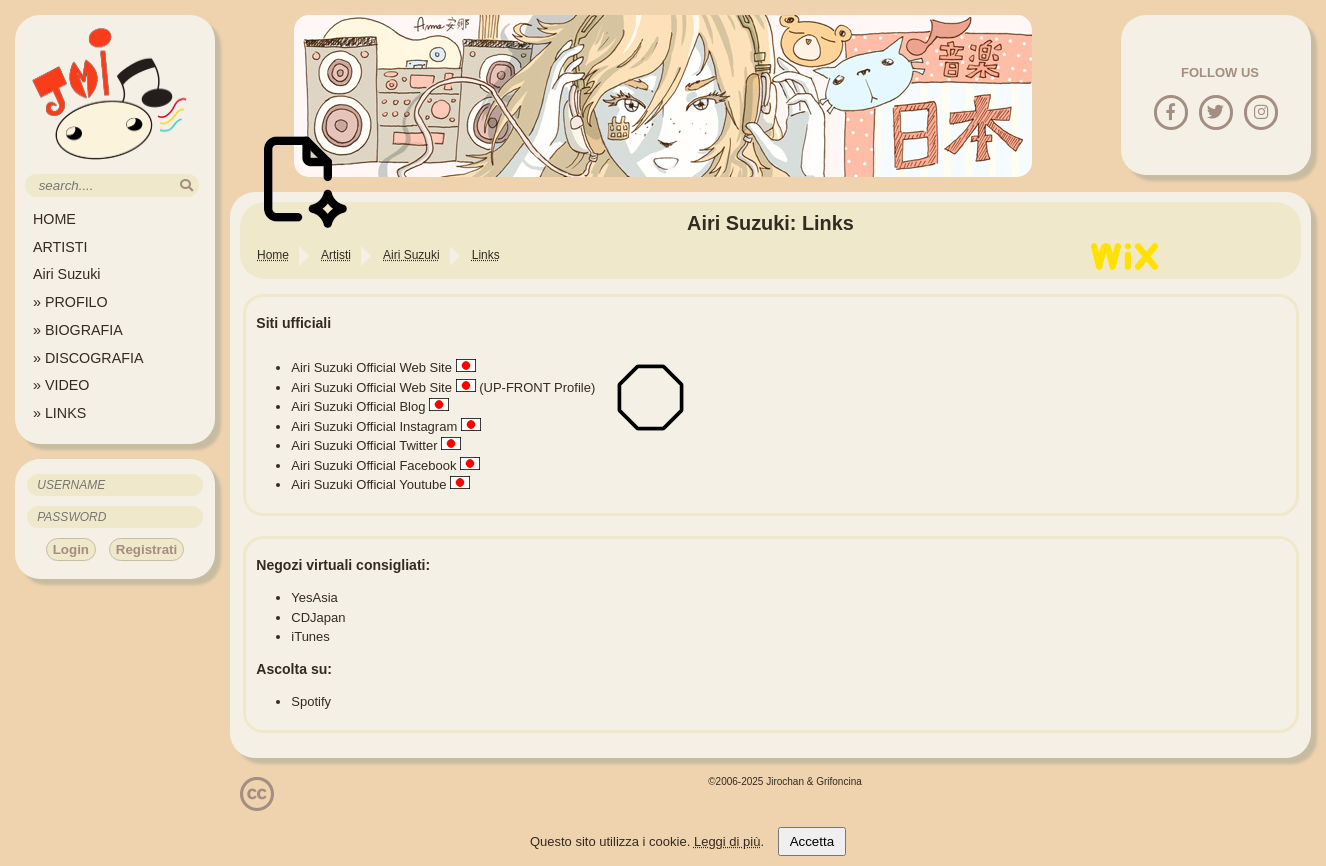  I want to click on generate AI content for this document, so click(298, 179).